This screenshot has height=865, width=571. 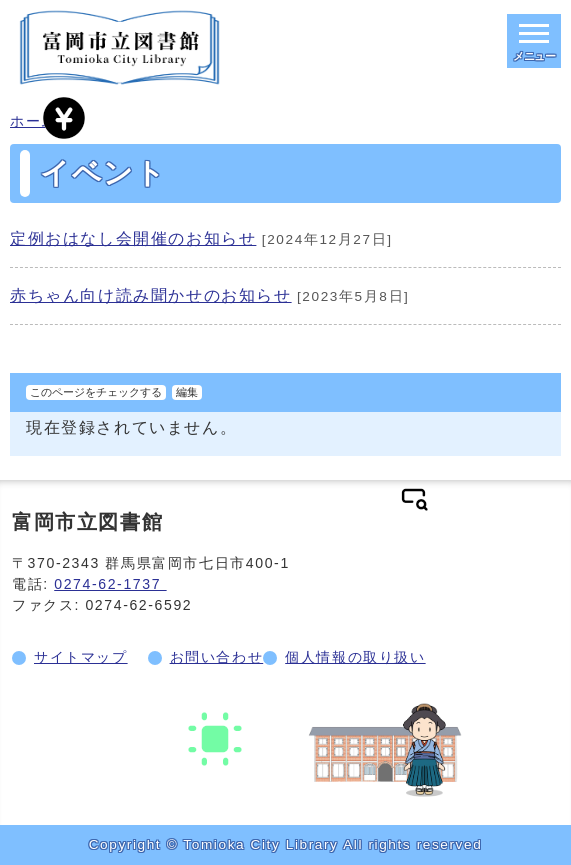 I want to click on select or create an artboard, so click(x=215, y=739).